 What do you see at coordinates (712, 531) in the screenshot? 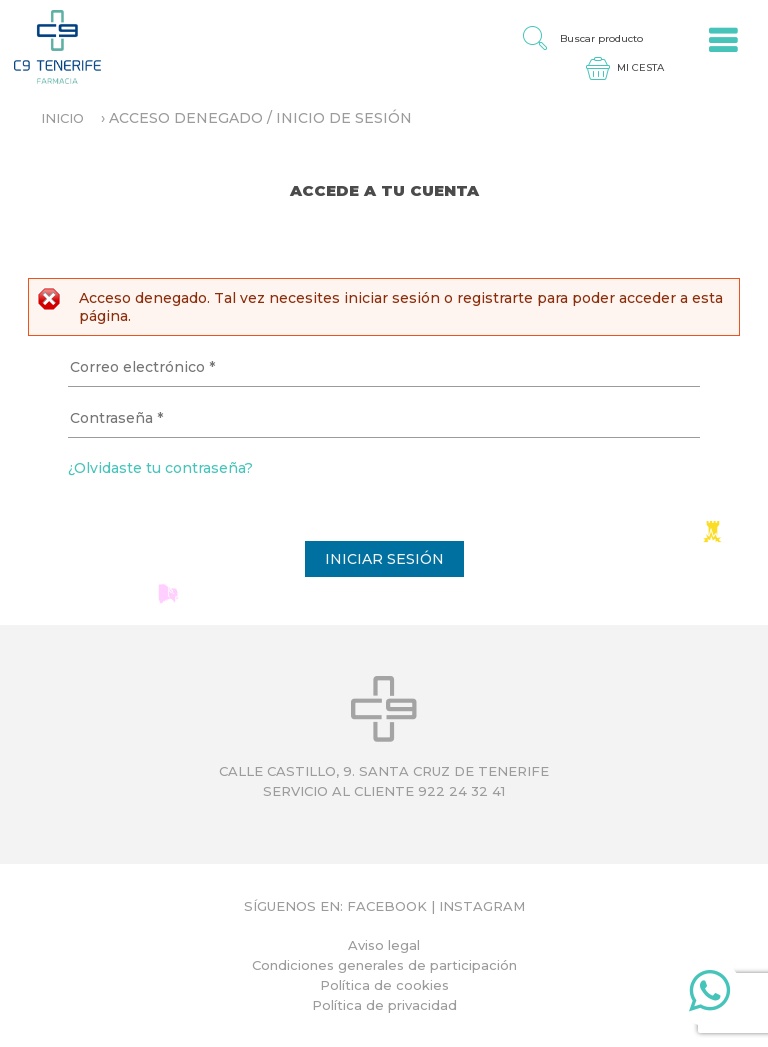
I see `demolish or destroy a building` at bounding box center [712, 531].